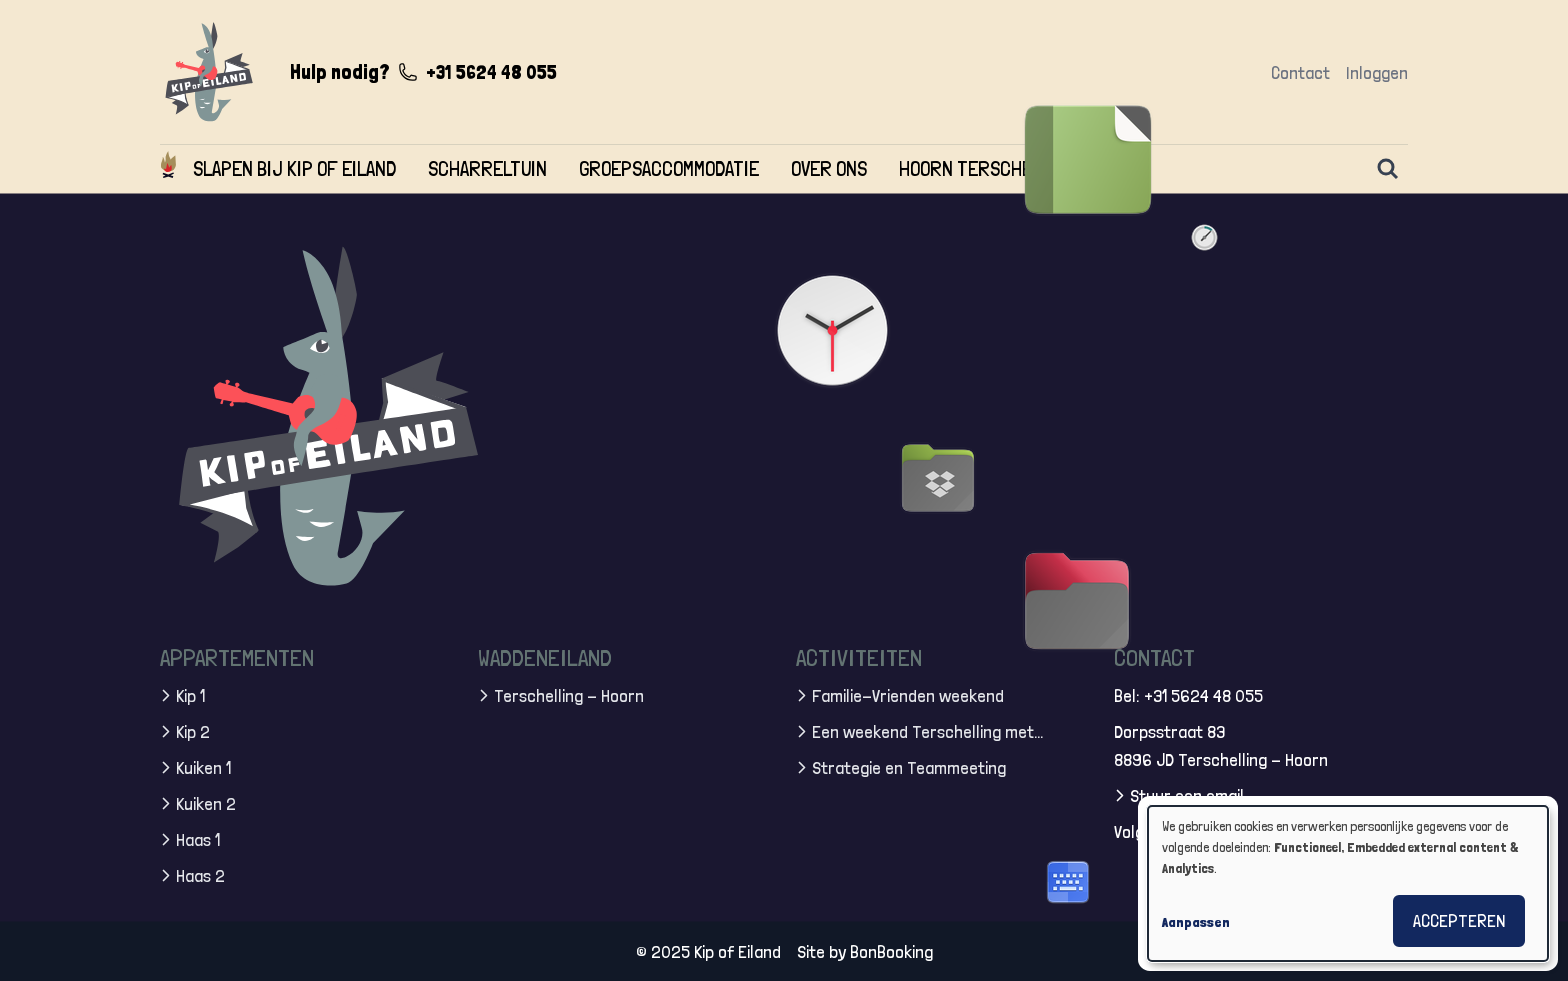 The image size is (1568, 981). What do you see at coordinates (1204, 237) in the screenshot?
I see `open sysprof system profiler` at bounding box center [1204, 237].